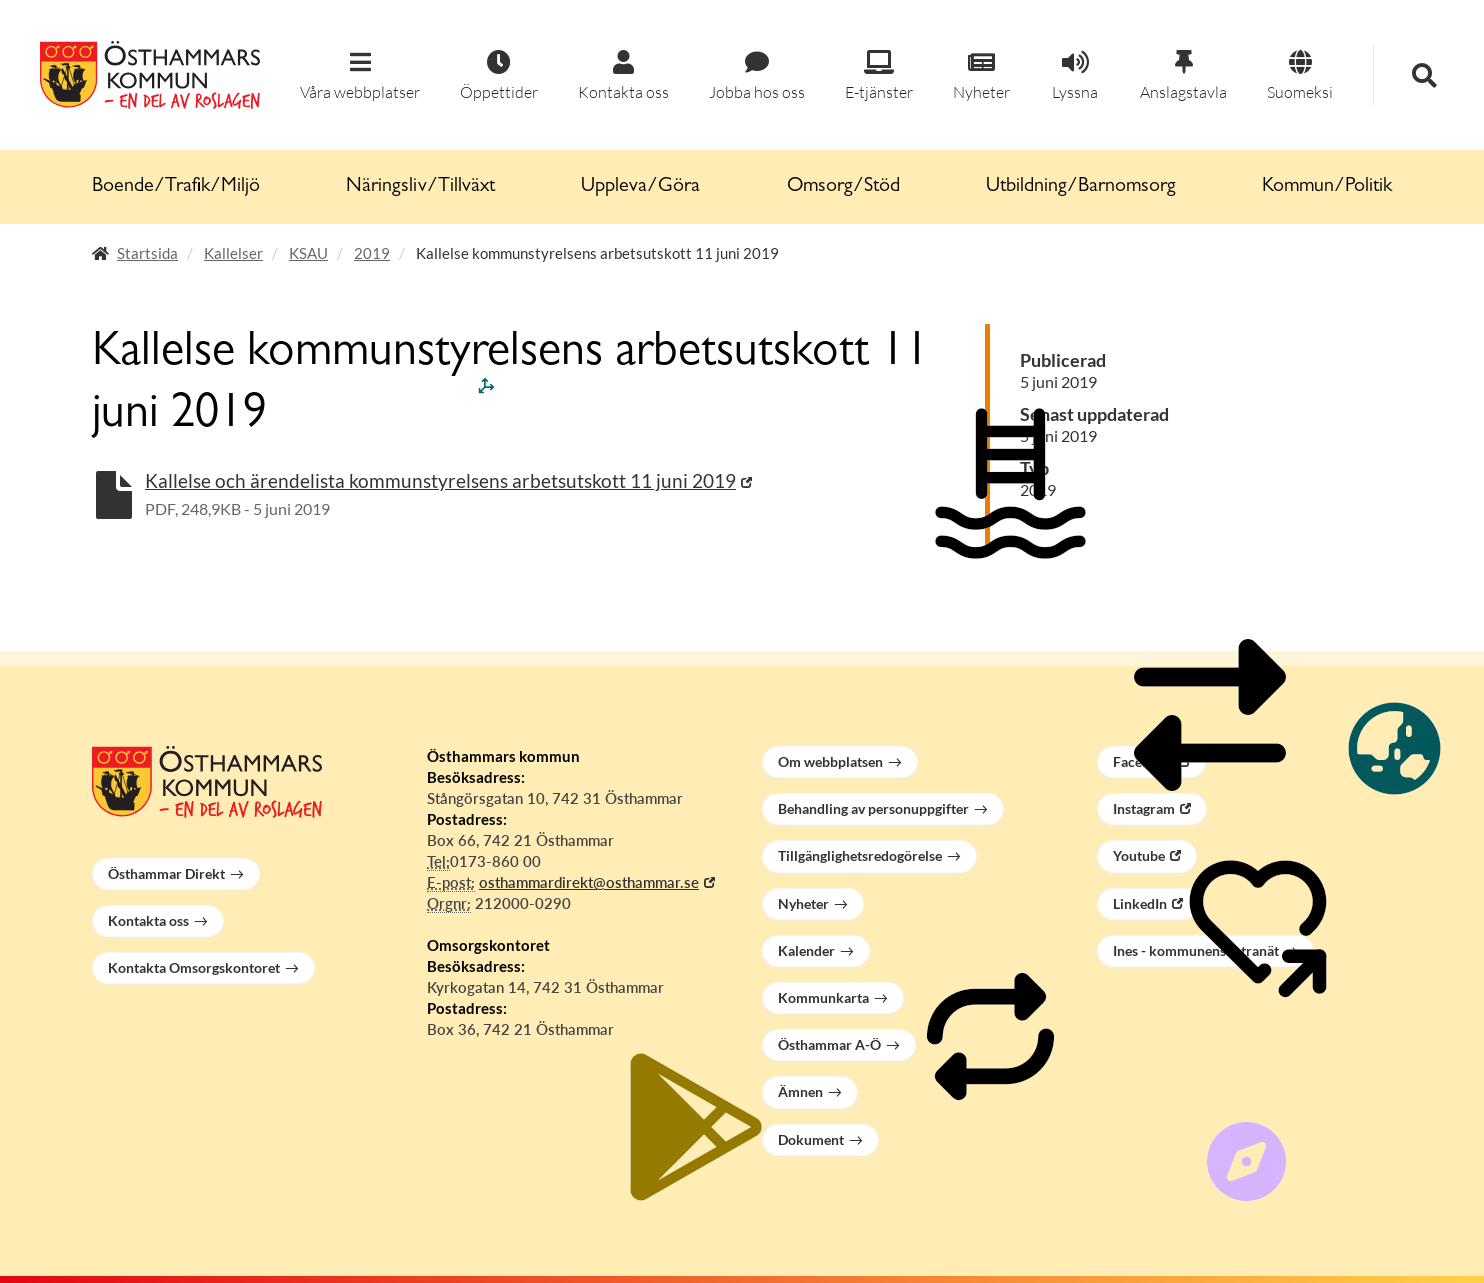 The width and height of the screenshot is (1484, 1283). I want to click on share a liked or favorited item, so click(1258, 922).